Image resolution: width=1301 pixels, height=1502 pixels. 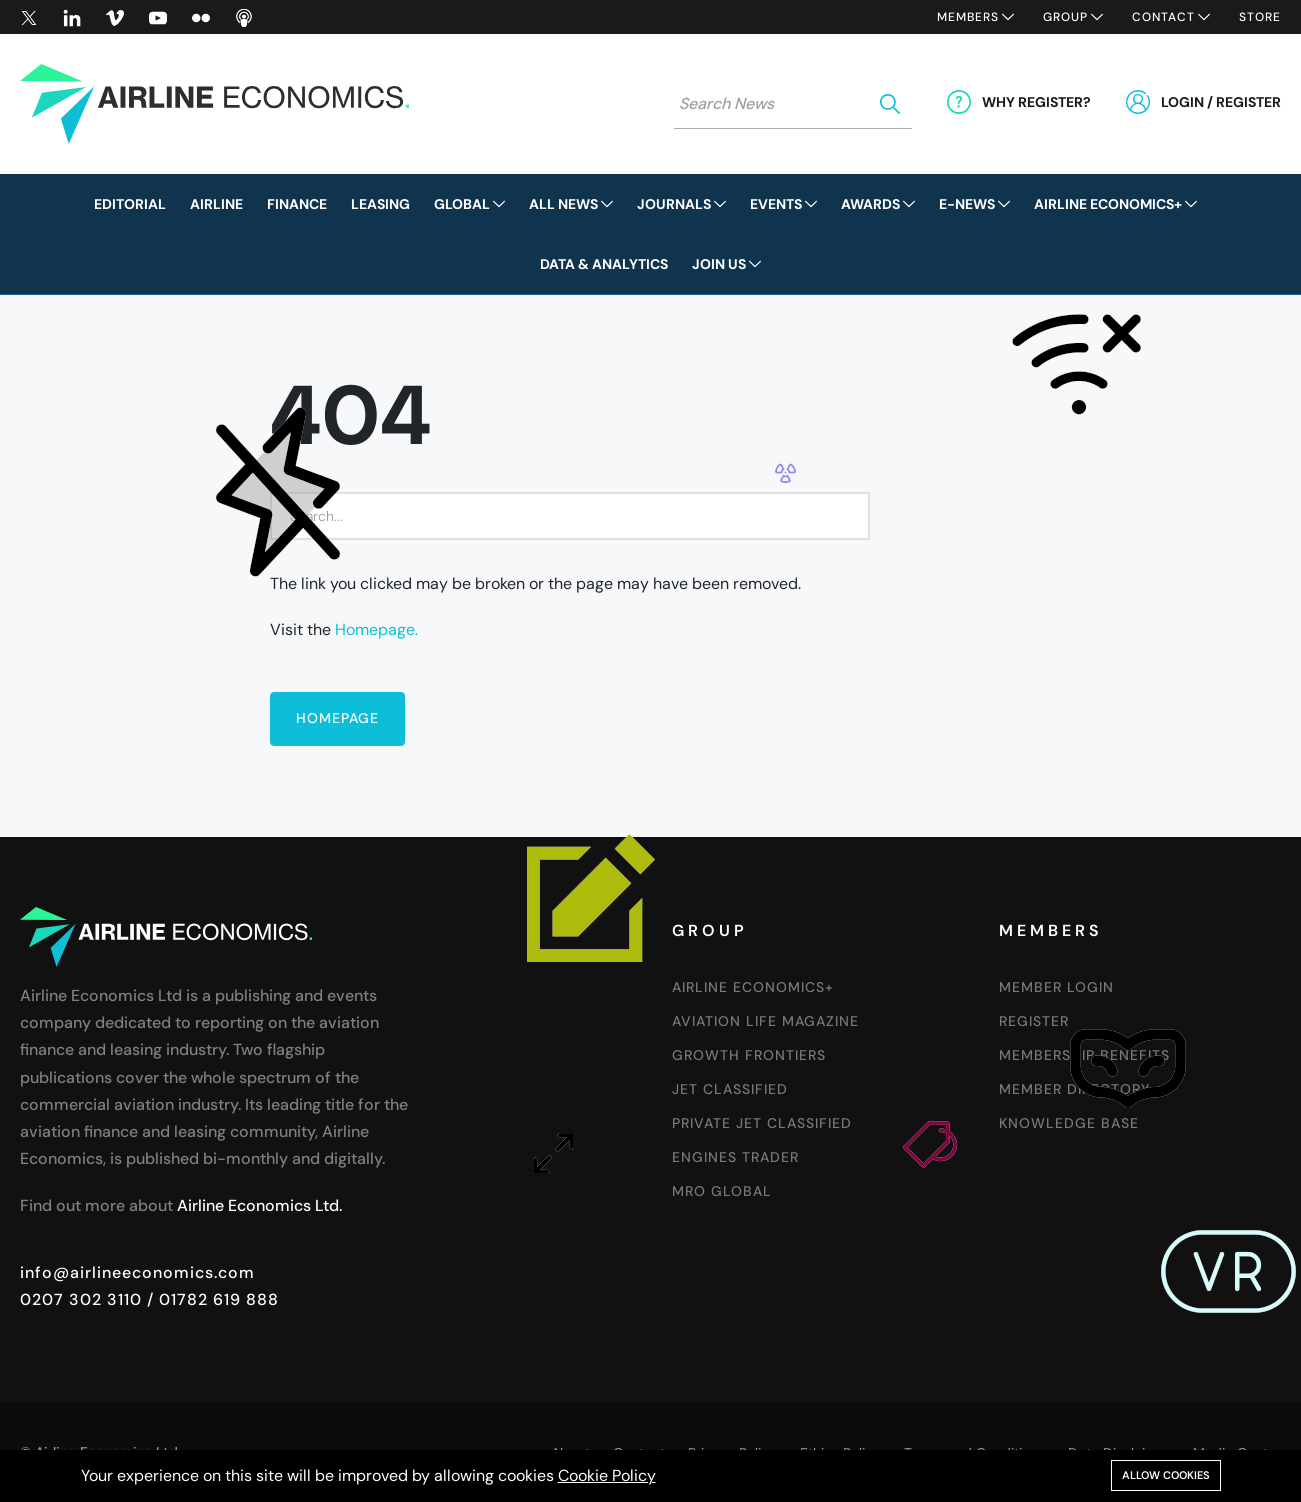 What do you see at coordinates (278, 492) in the screenshot?
I see `disable flash or lightning mode` at bounding box center [278, 492].